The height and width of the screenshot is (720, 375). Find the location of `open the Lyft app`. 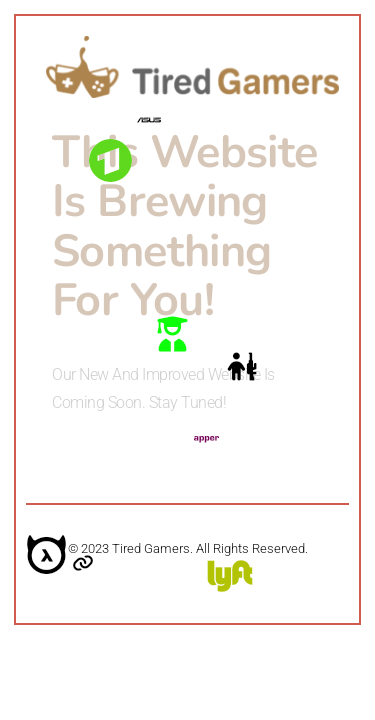

open the Lyft app is located at coordinates (230, 576).